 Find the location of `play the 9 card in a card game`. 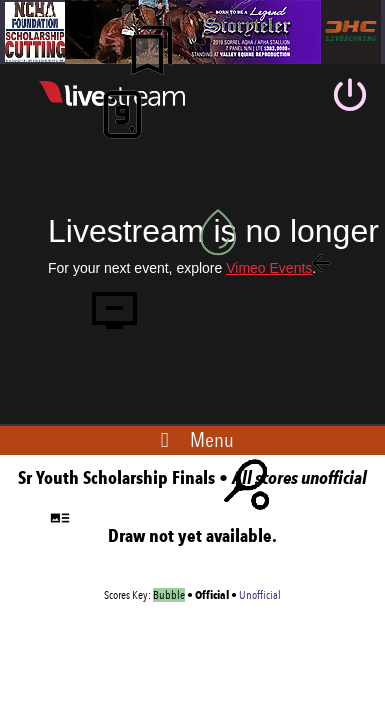

play the 9 card in a card game is located at coordinates (122, 114).